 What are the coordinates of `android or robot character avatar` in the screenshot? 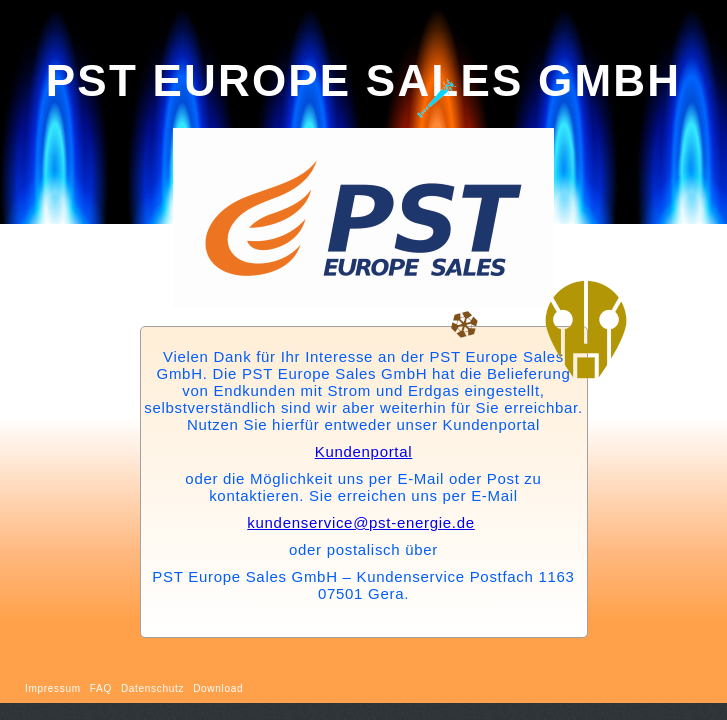 It's located at (586, 330).